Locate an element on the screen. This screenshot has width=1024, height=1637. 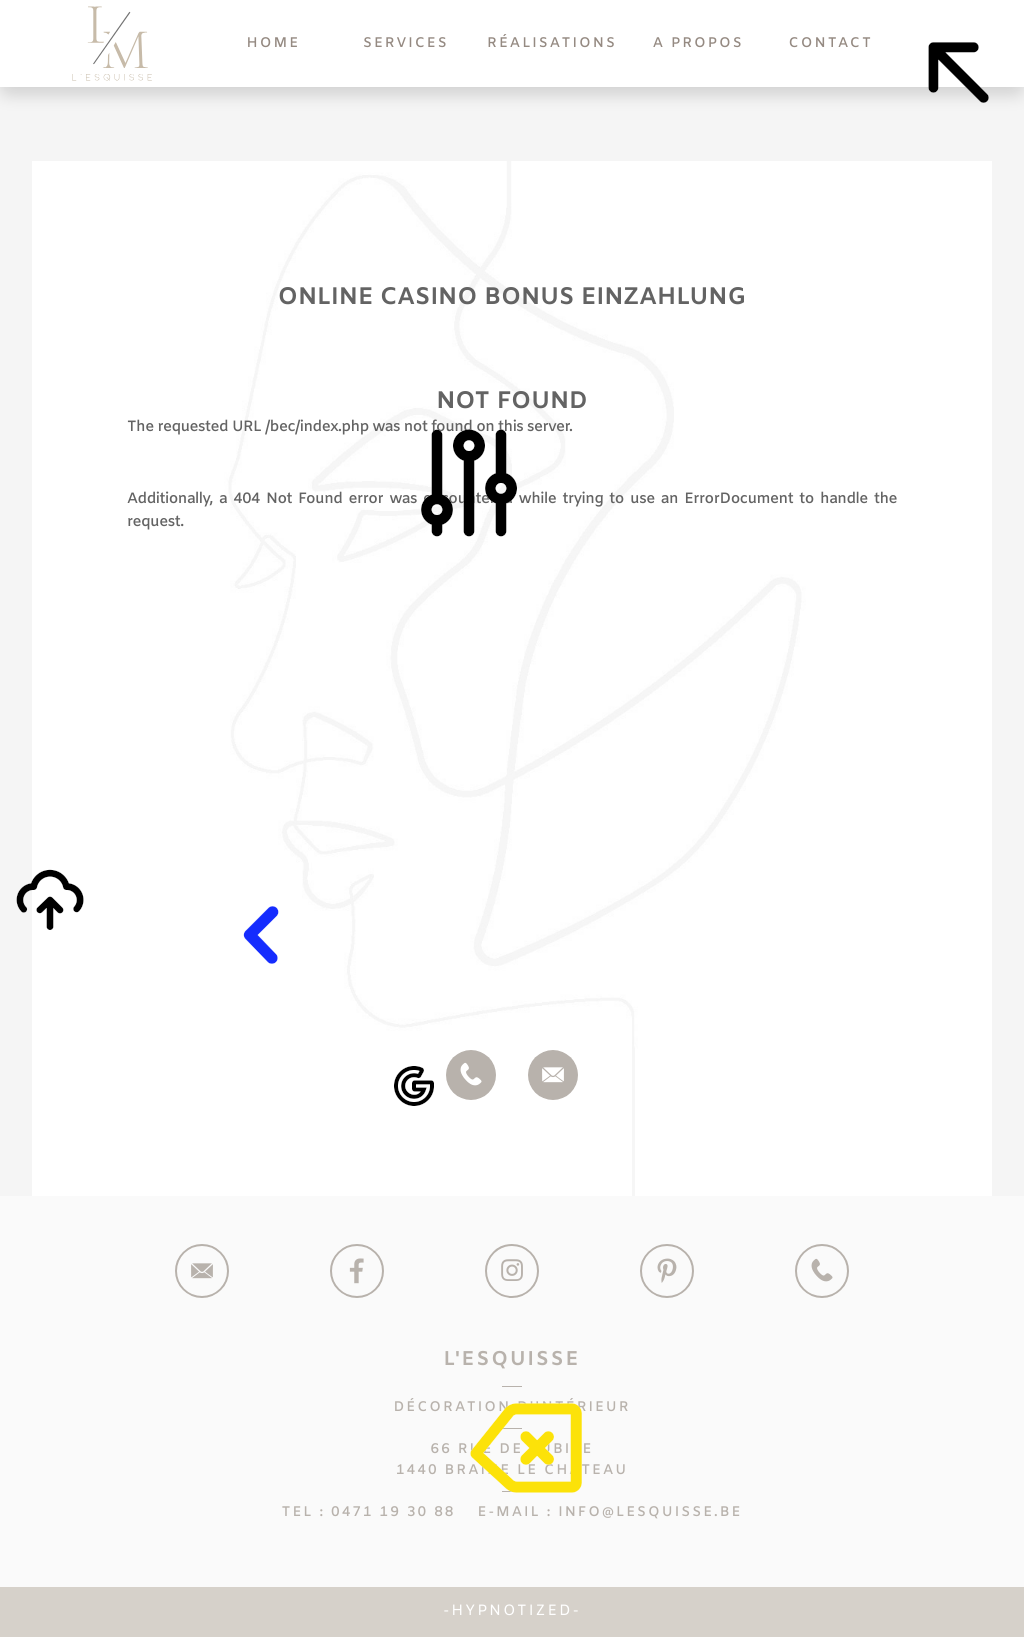
go back to the previous screen is located at coordinates (264, 935).